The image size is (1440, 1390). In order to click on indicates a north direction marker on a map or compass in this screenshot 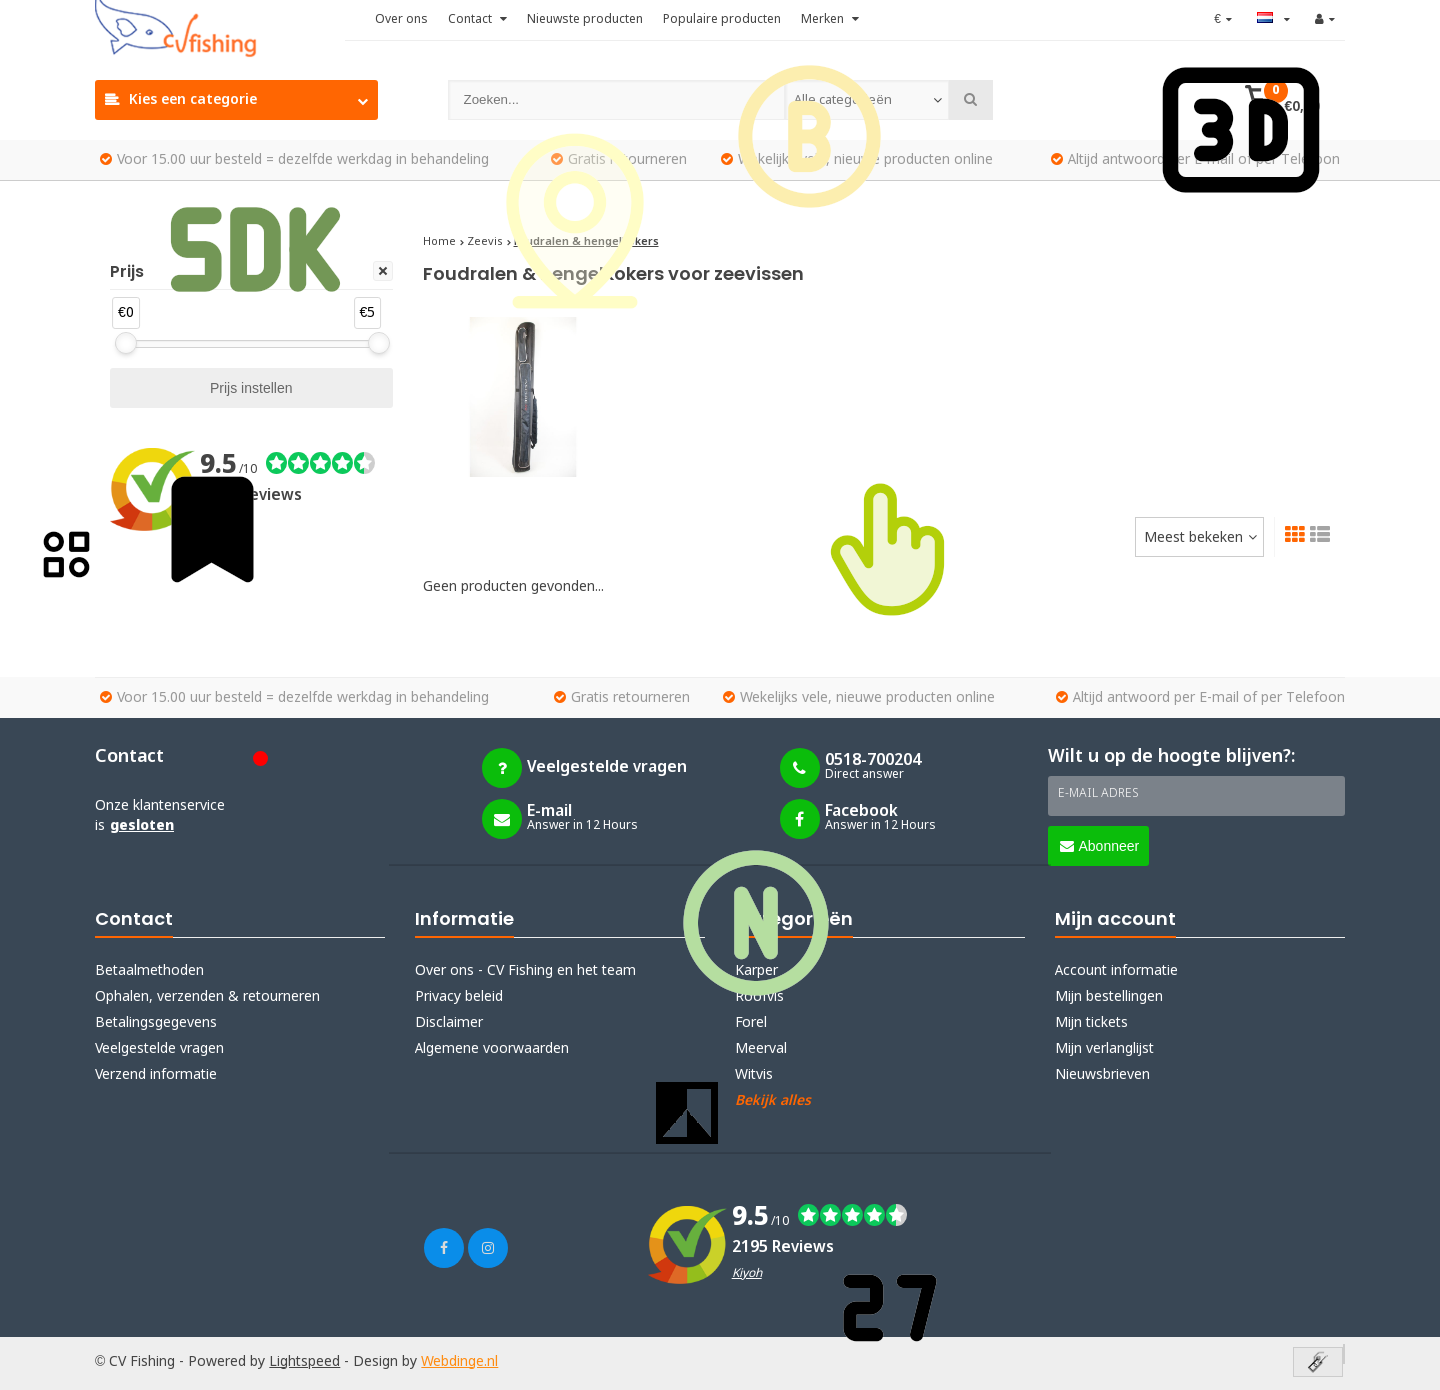, I will do `click(756, 923)`.